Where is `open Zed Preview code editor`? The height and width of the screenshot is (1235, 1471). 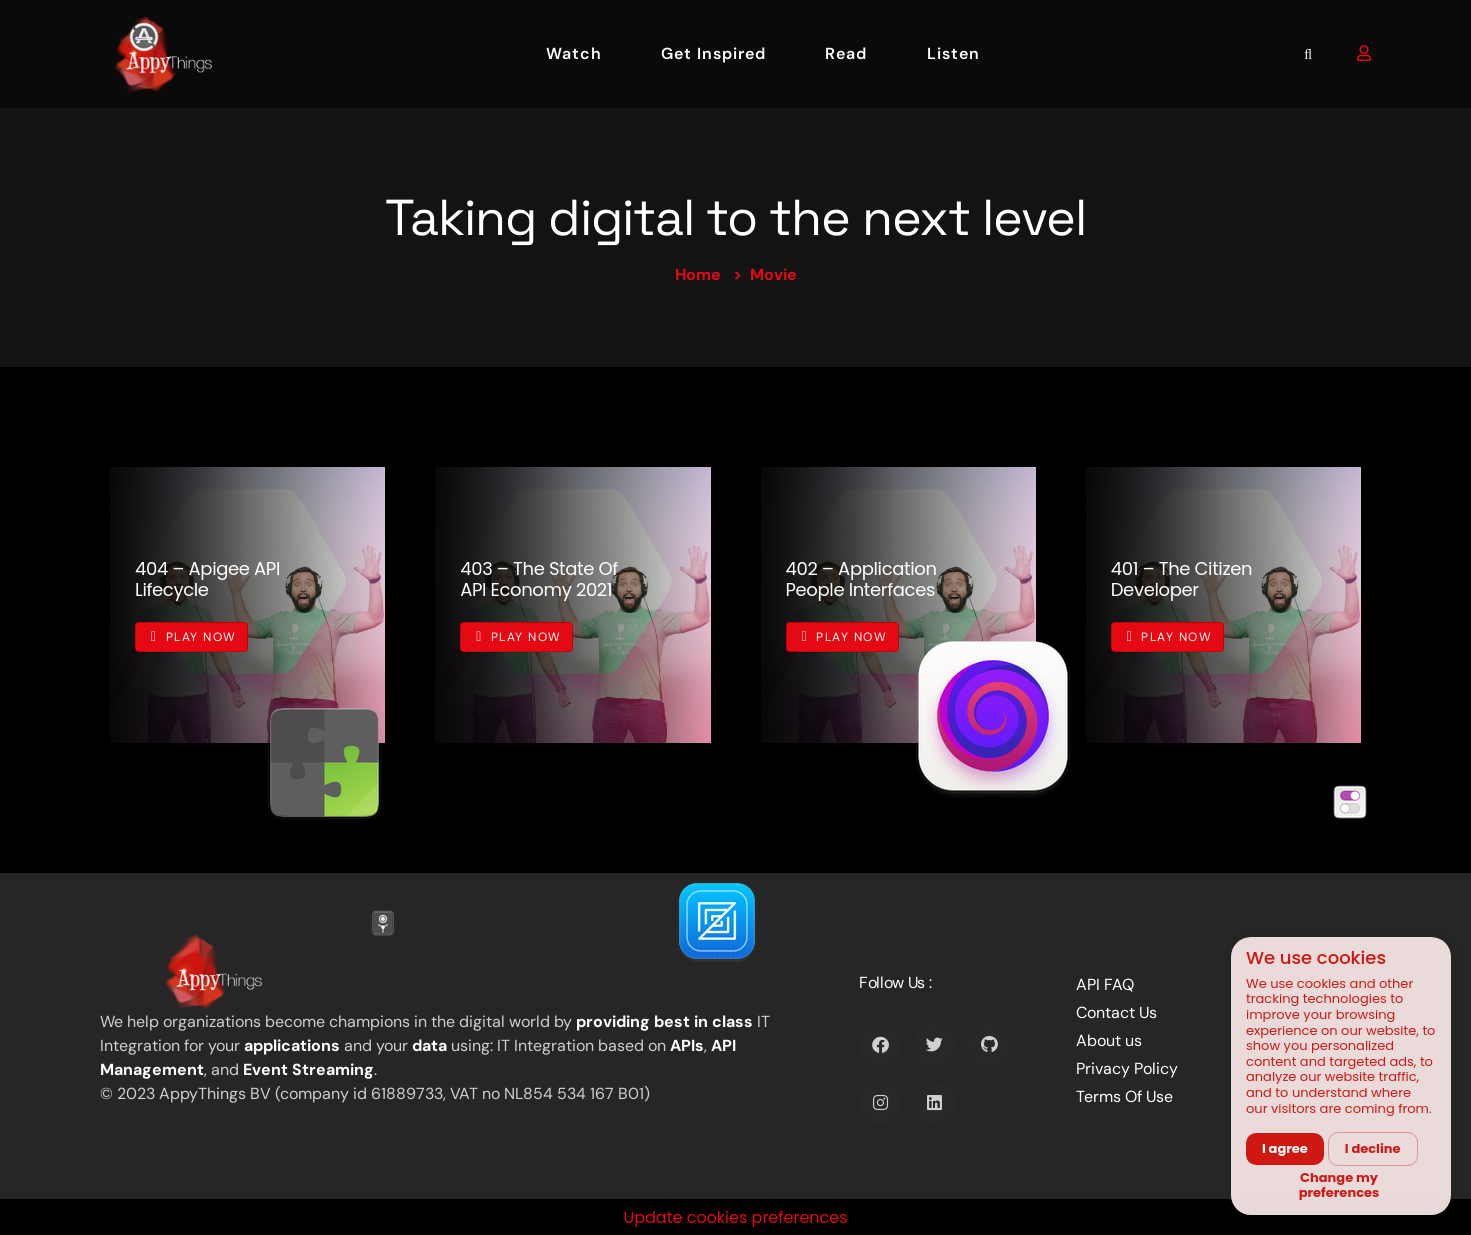
open Zed Preview code editor is located at coordinates (717, 921).